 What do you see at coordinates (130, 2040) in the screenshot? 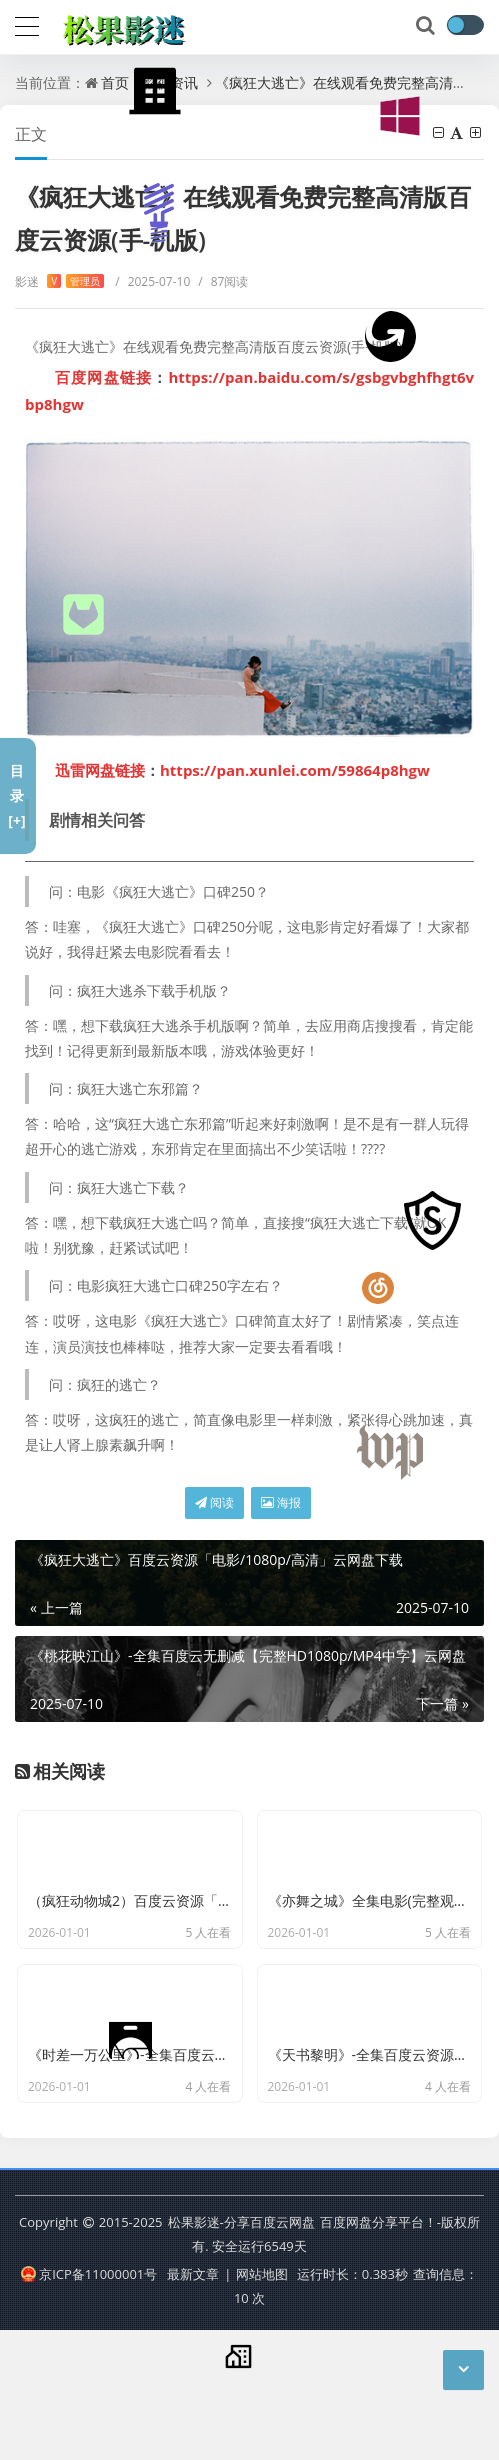
I see `open the Chrome Web Store` at bounding box center [130, 2040].